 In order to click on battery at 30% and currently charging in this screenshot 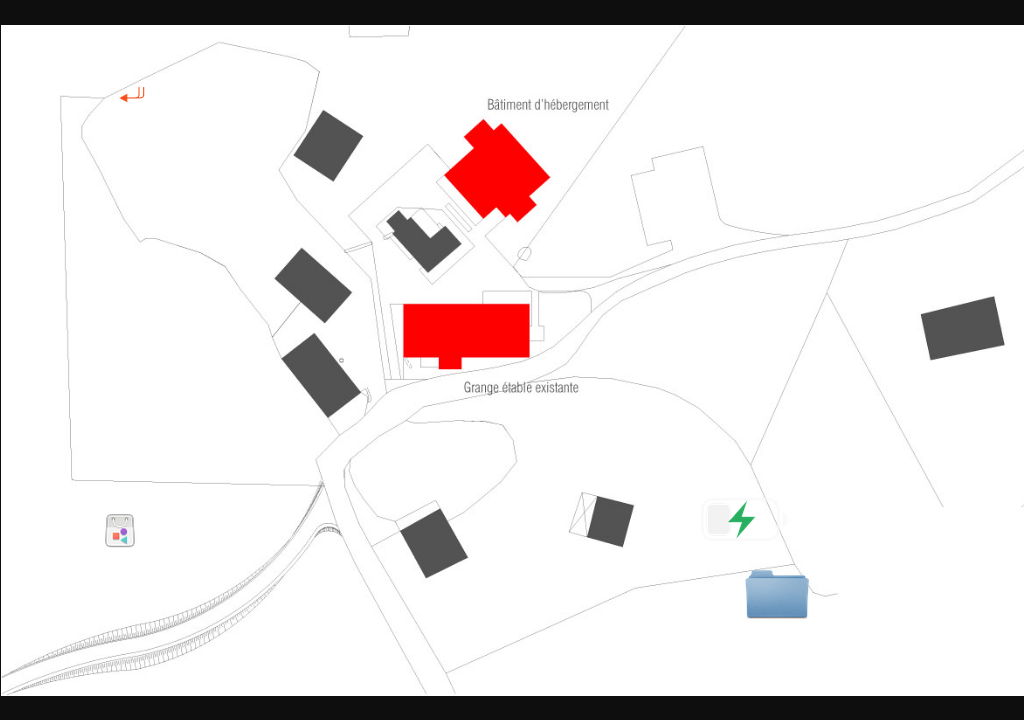, I will do `click(744, 519)`.